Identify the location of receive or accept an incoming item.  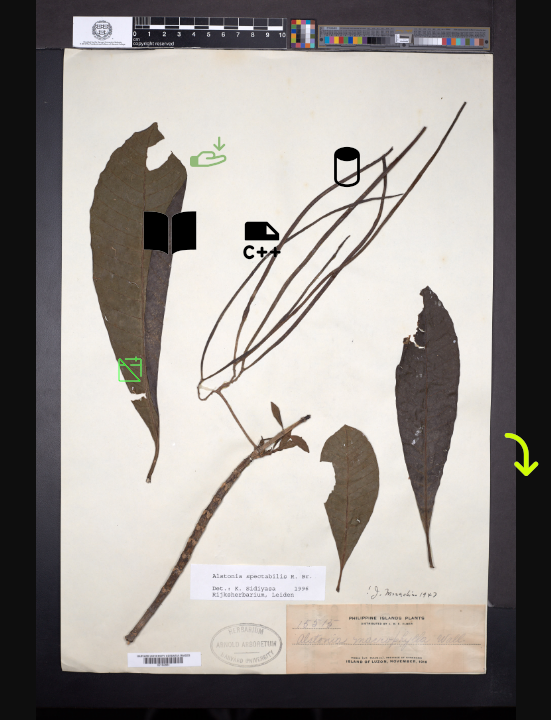
(209, 153).